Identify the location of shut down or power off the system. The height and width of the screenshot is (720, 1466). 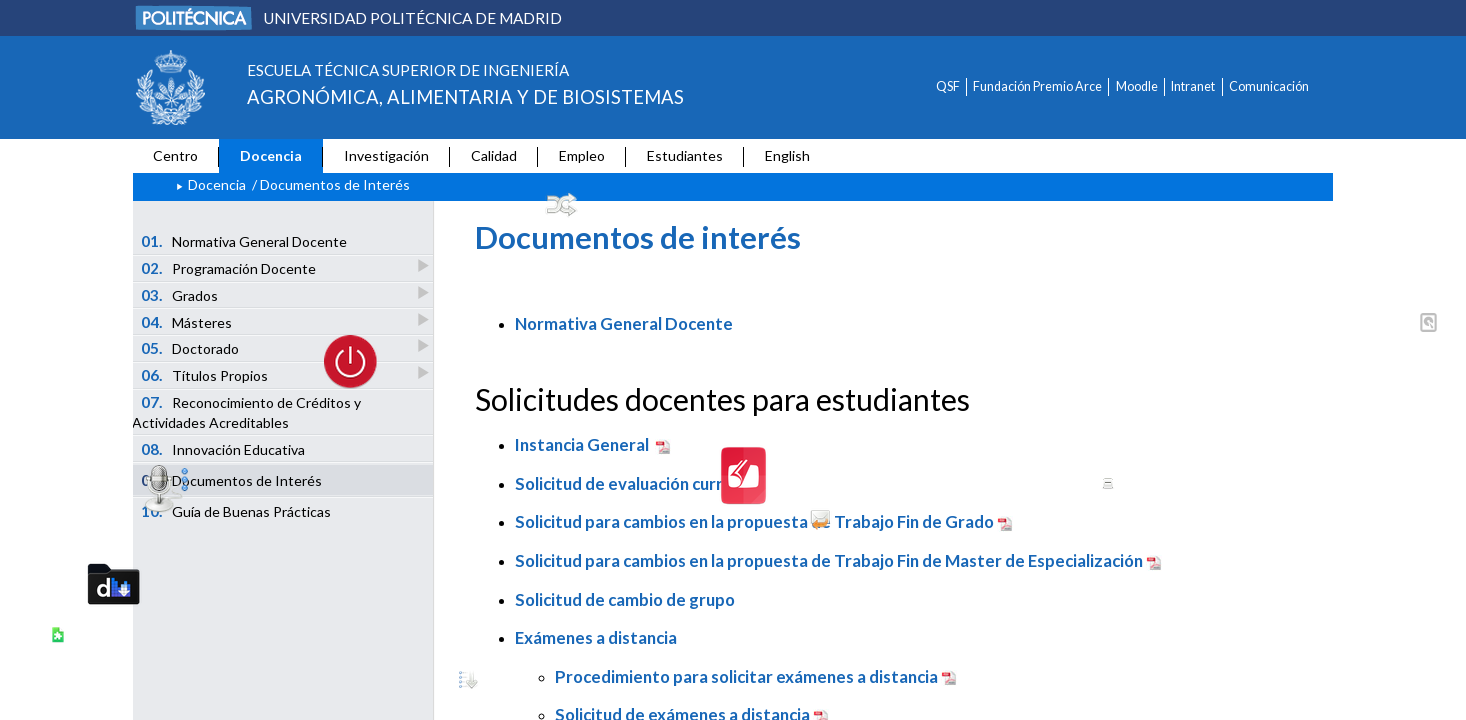
(351, 362).